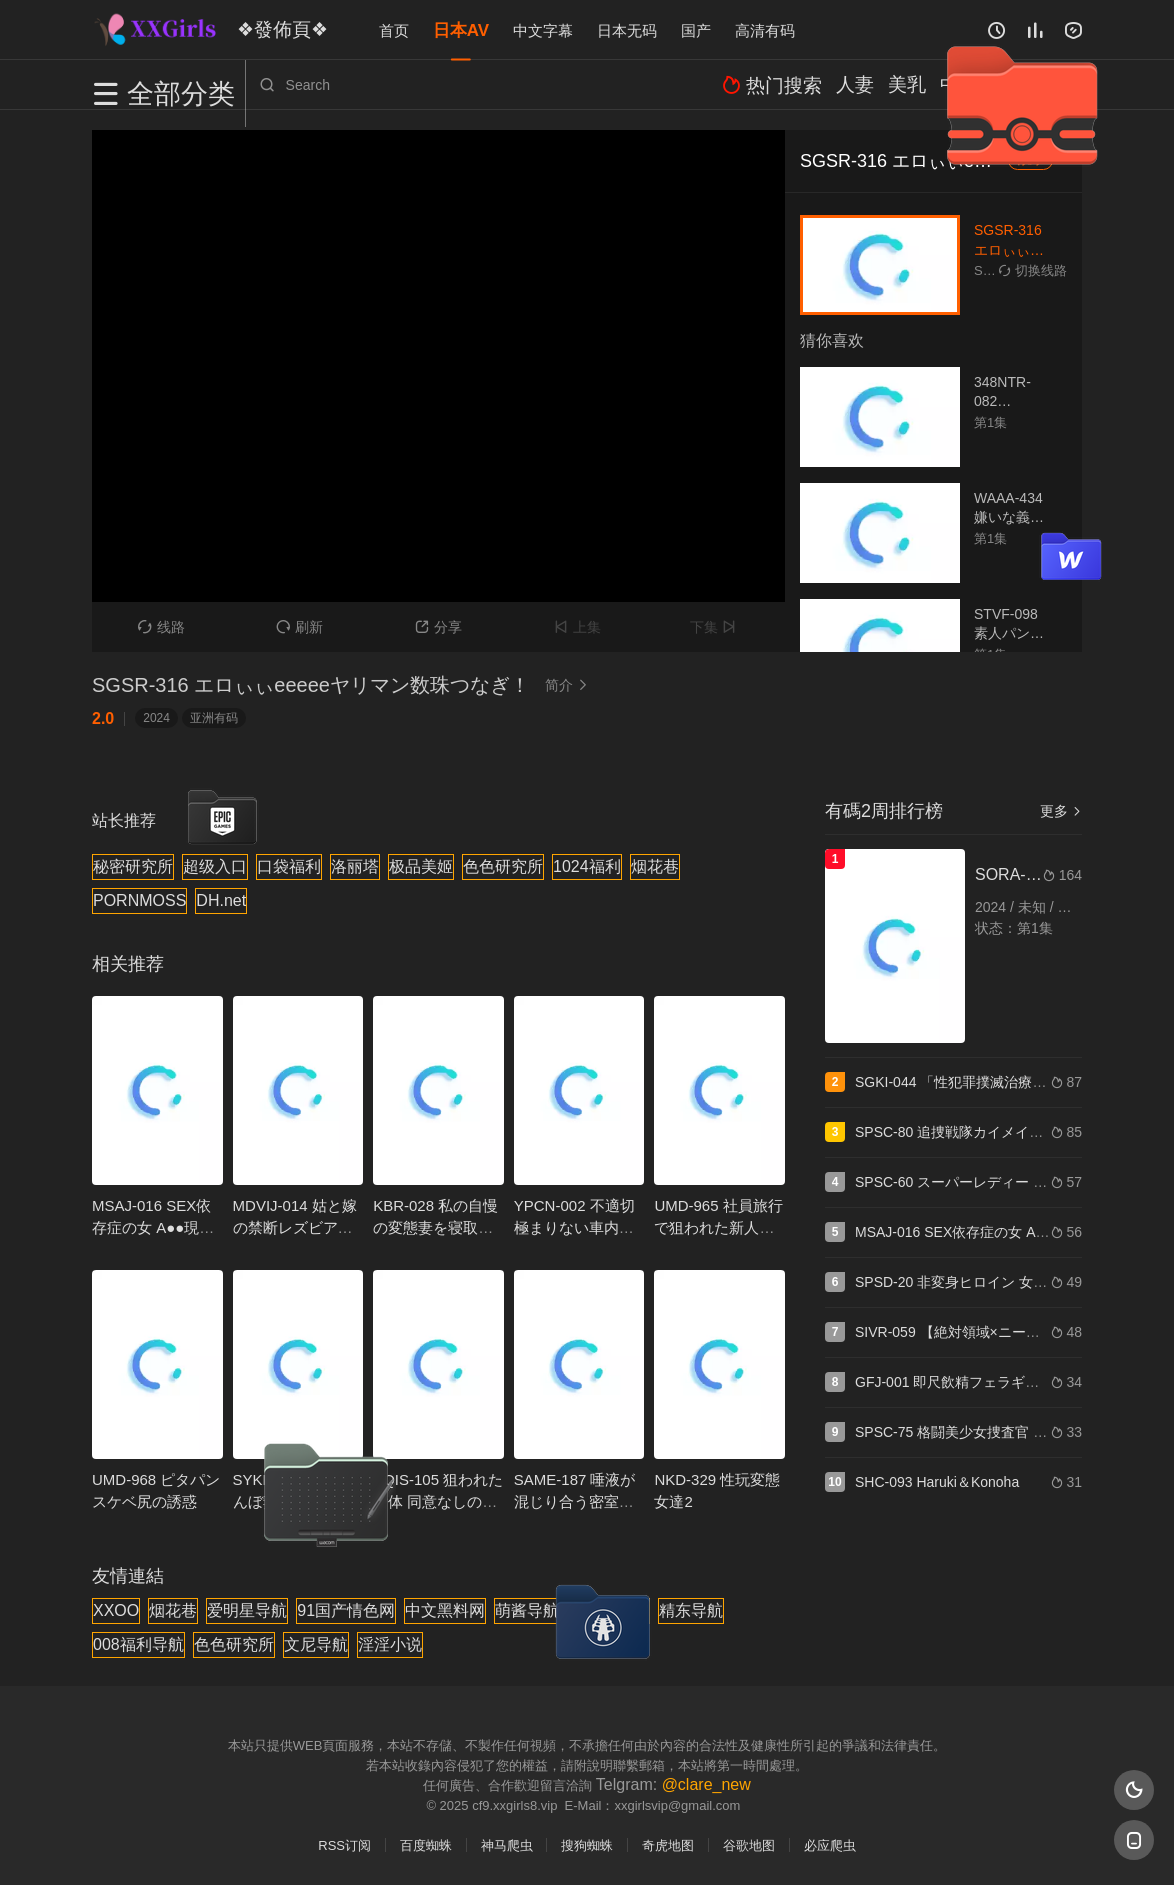 The image size is (1174, 1885). What do you see at coordinates (222, 819) in the screenshot?
I see `open epic games store folder` at bounding box center [222, 819].